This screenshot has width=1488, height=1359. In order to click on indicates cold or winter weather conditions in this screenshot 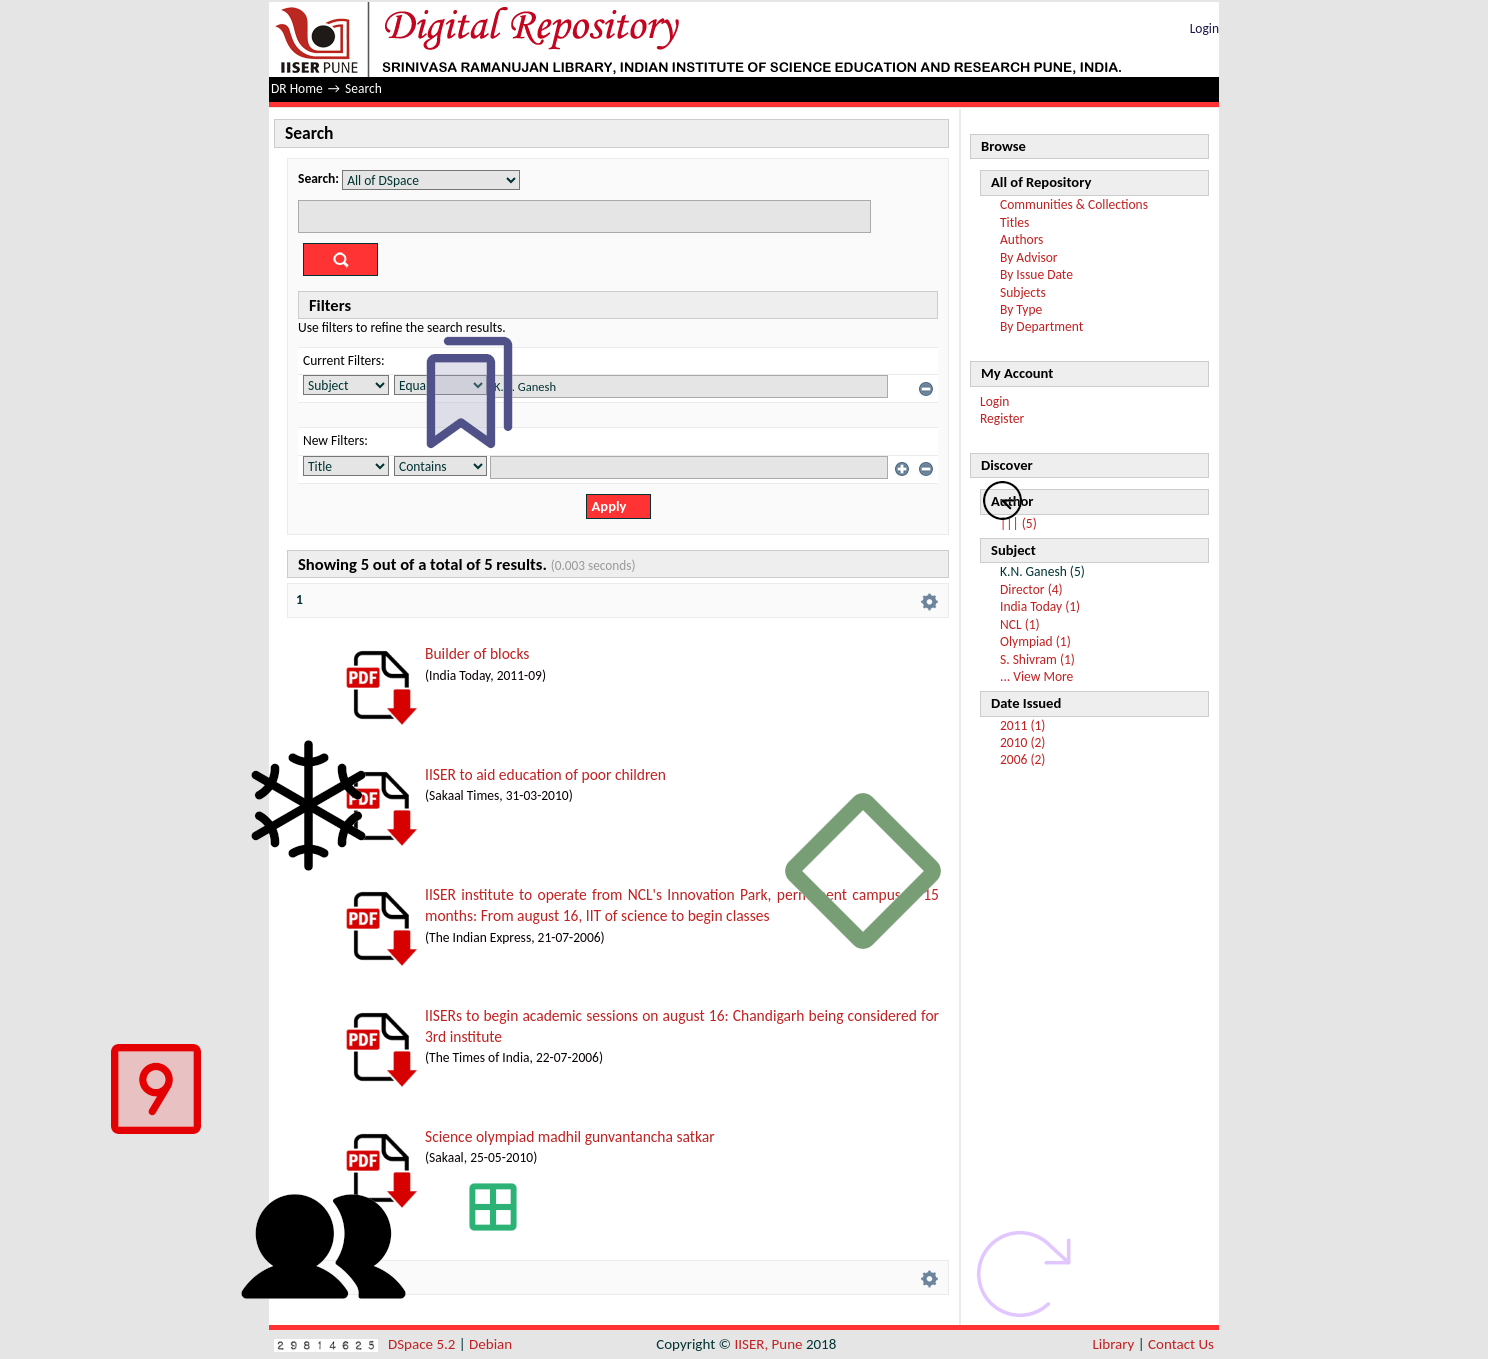, I will do `click(308, 805)`.